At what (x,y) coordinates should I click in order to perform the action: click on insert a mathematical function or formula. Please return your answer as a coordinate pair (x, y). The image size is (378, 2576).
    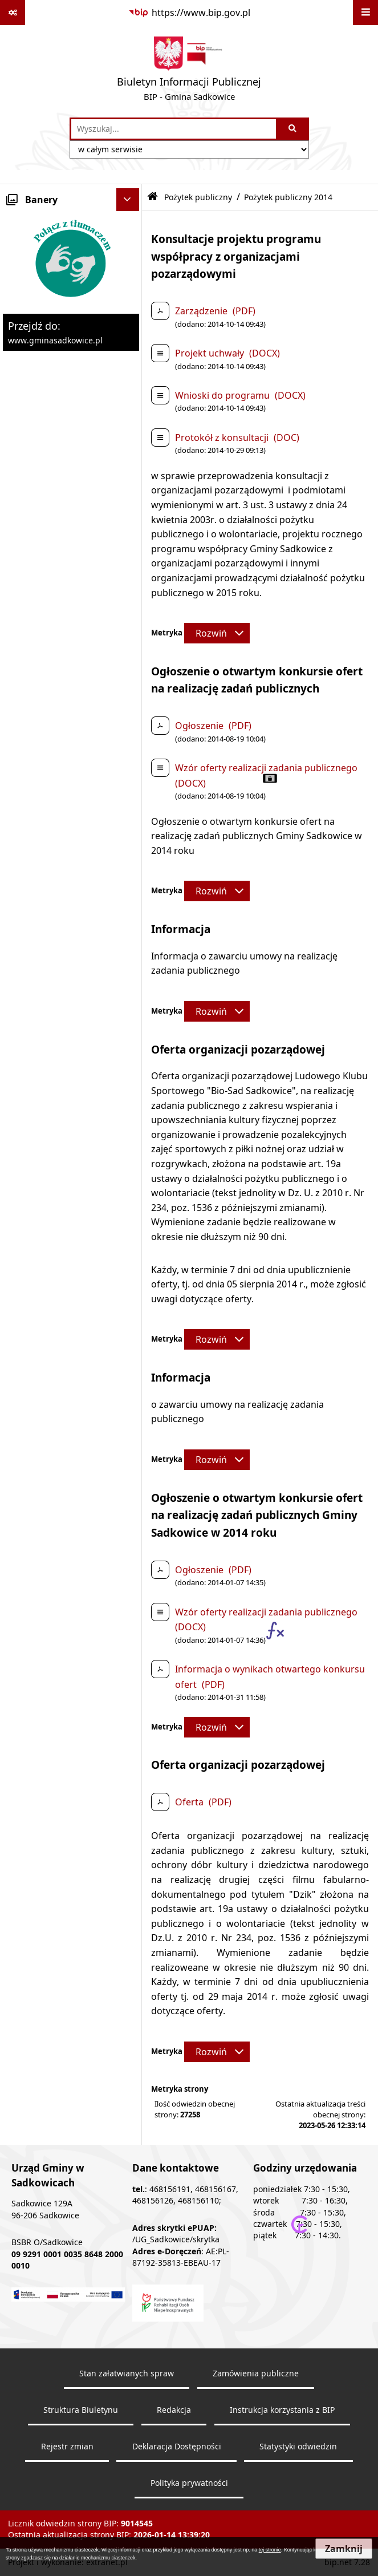
    Looking at the image, I should click on (275, 1630).